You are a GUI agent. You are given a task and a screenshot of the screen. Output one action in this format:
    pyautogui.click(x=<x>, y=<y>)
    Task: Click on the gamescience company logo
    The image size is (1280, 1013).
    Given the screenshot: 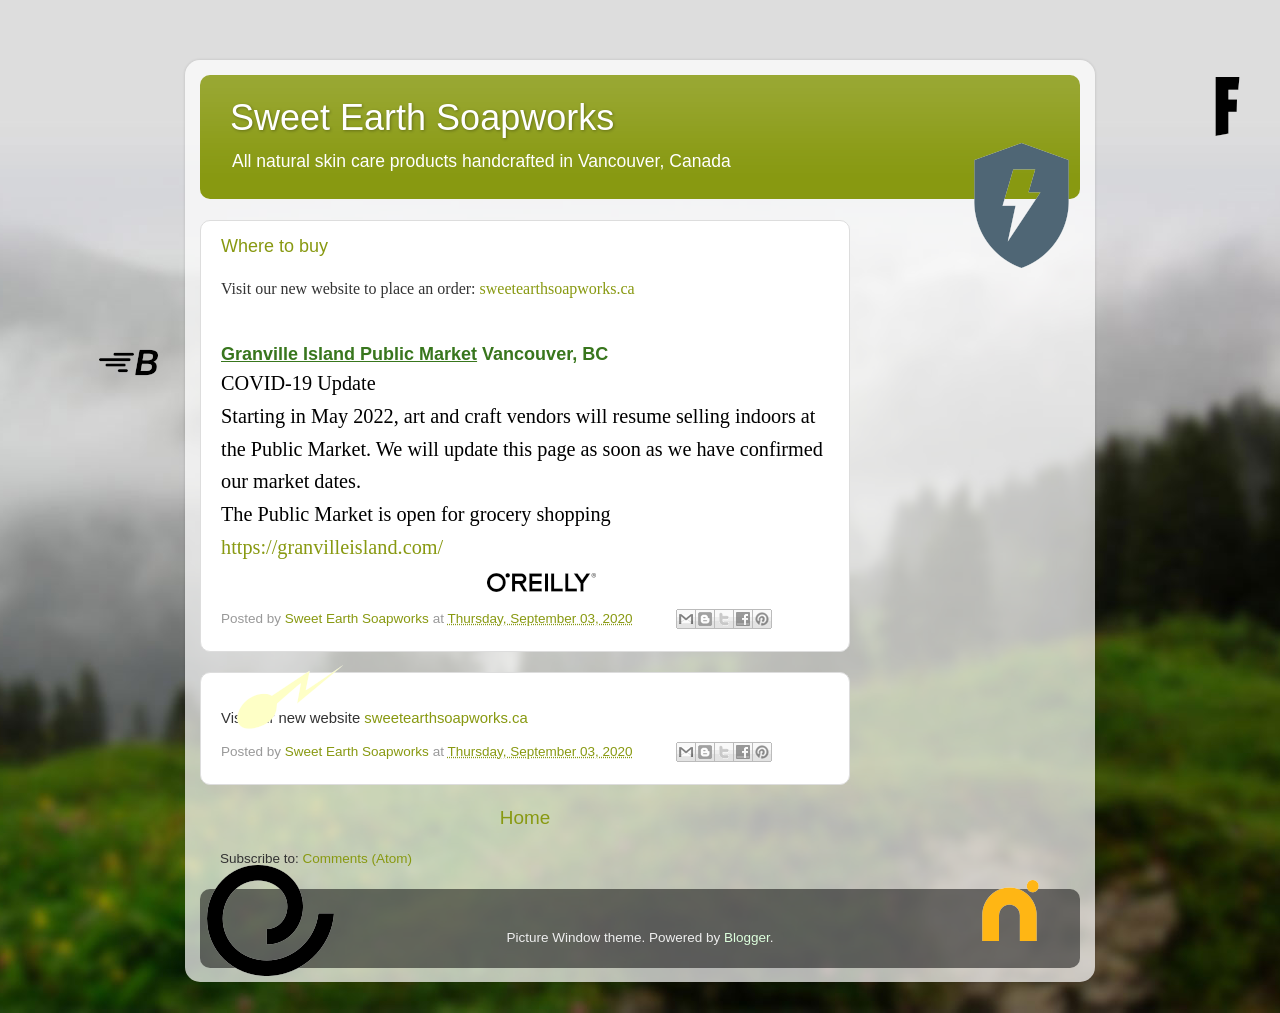 What is the action you would take?
    pyautogui.click(x=290, y=697)
    